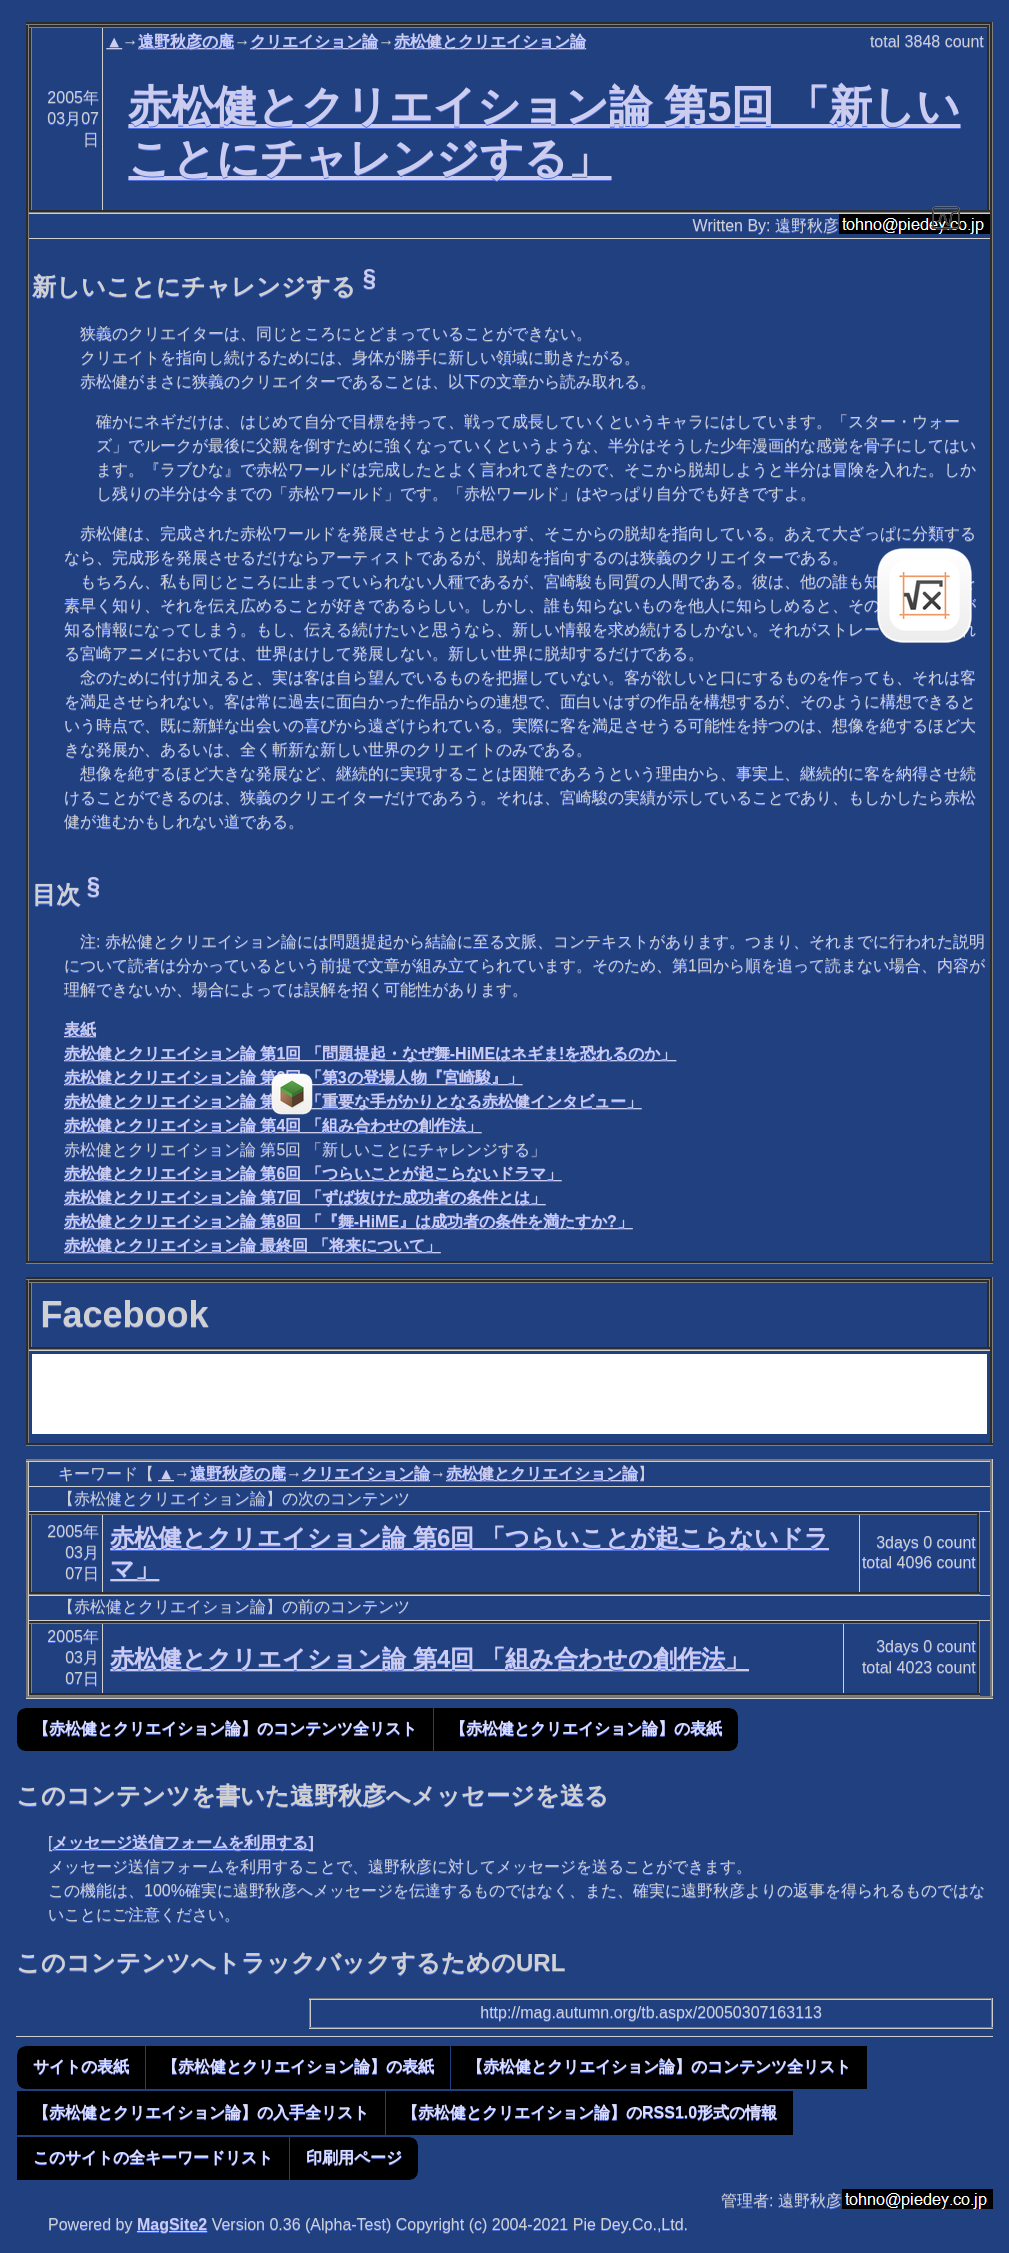 The width and height of the screenshot is (1009, 2253). What do you see at coordinates (292, 1094) in the screenshot?
I see `launch minecraft` at bounding box center [292, 1094].